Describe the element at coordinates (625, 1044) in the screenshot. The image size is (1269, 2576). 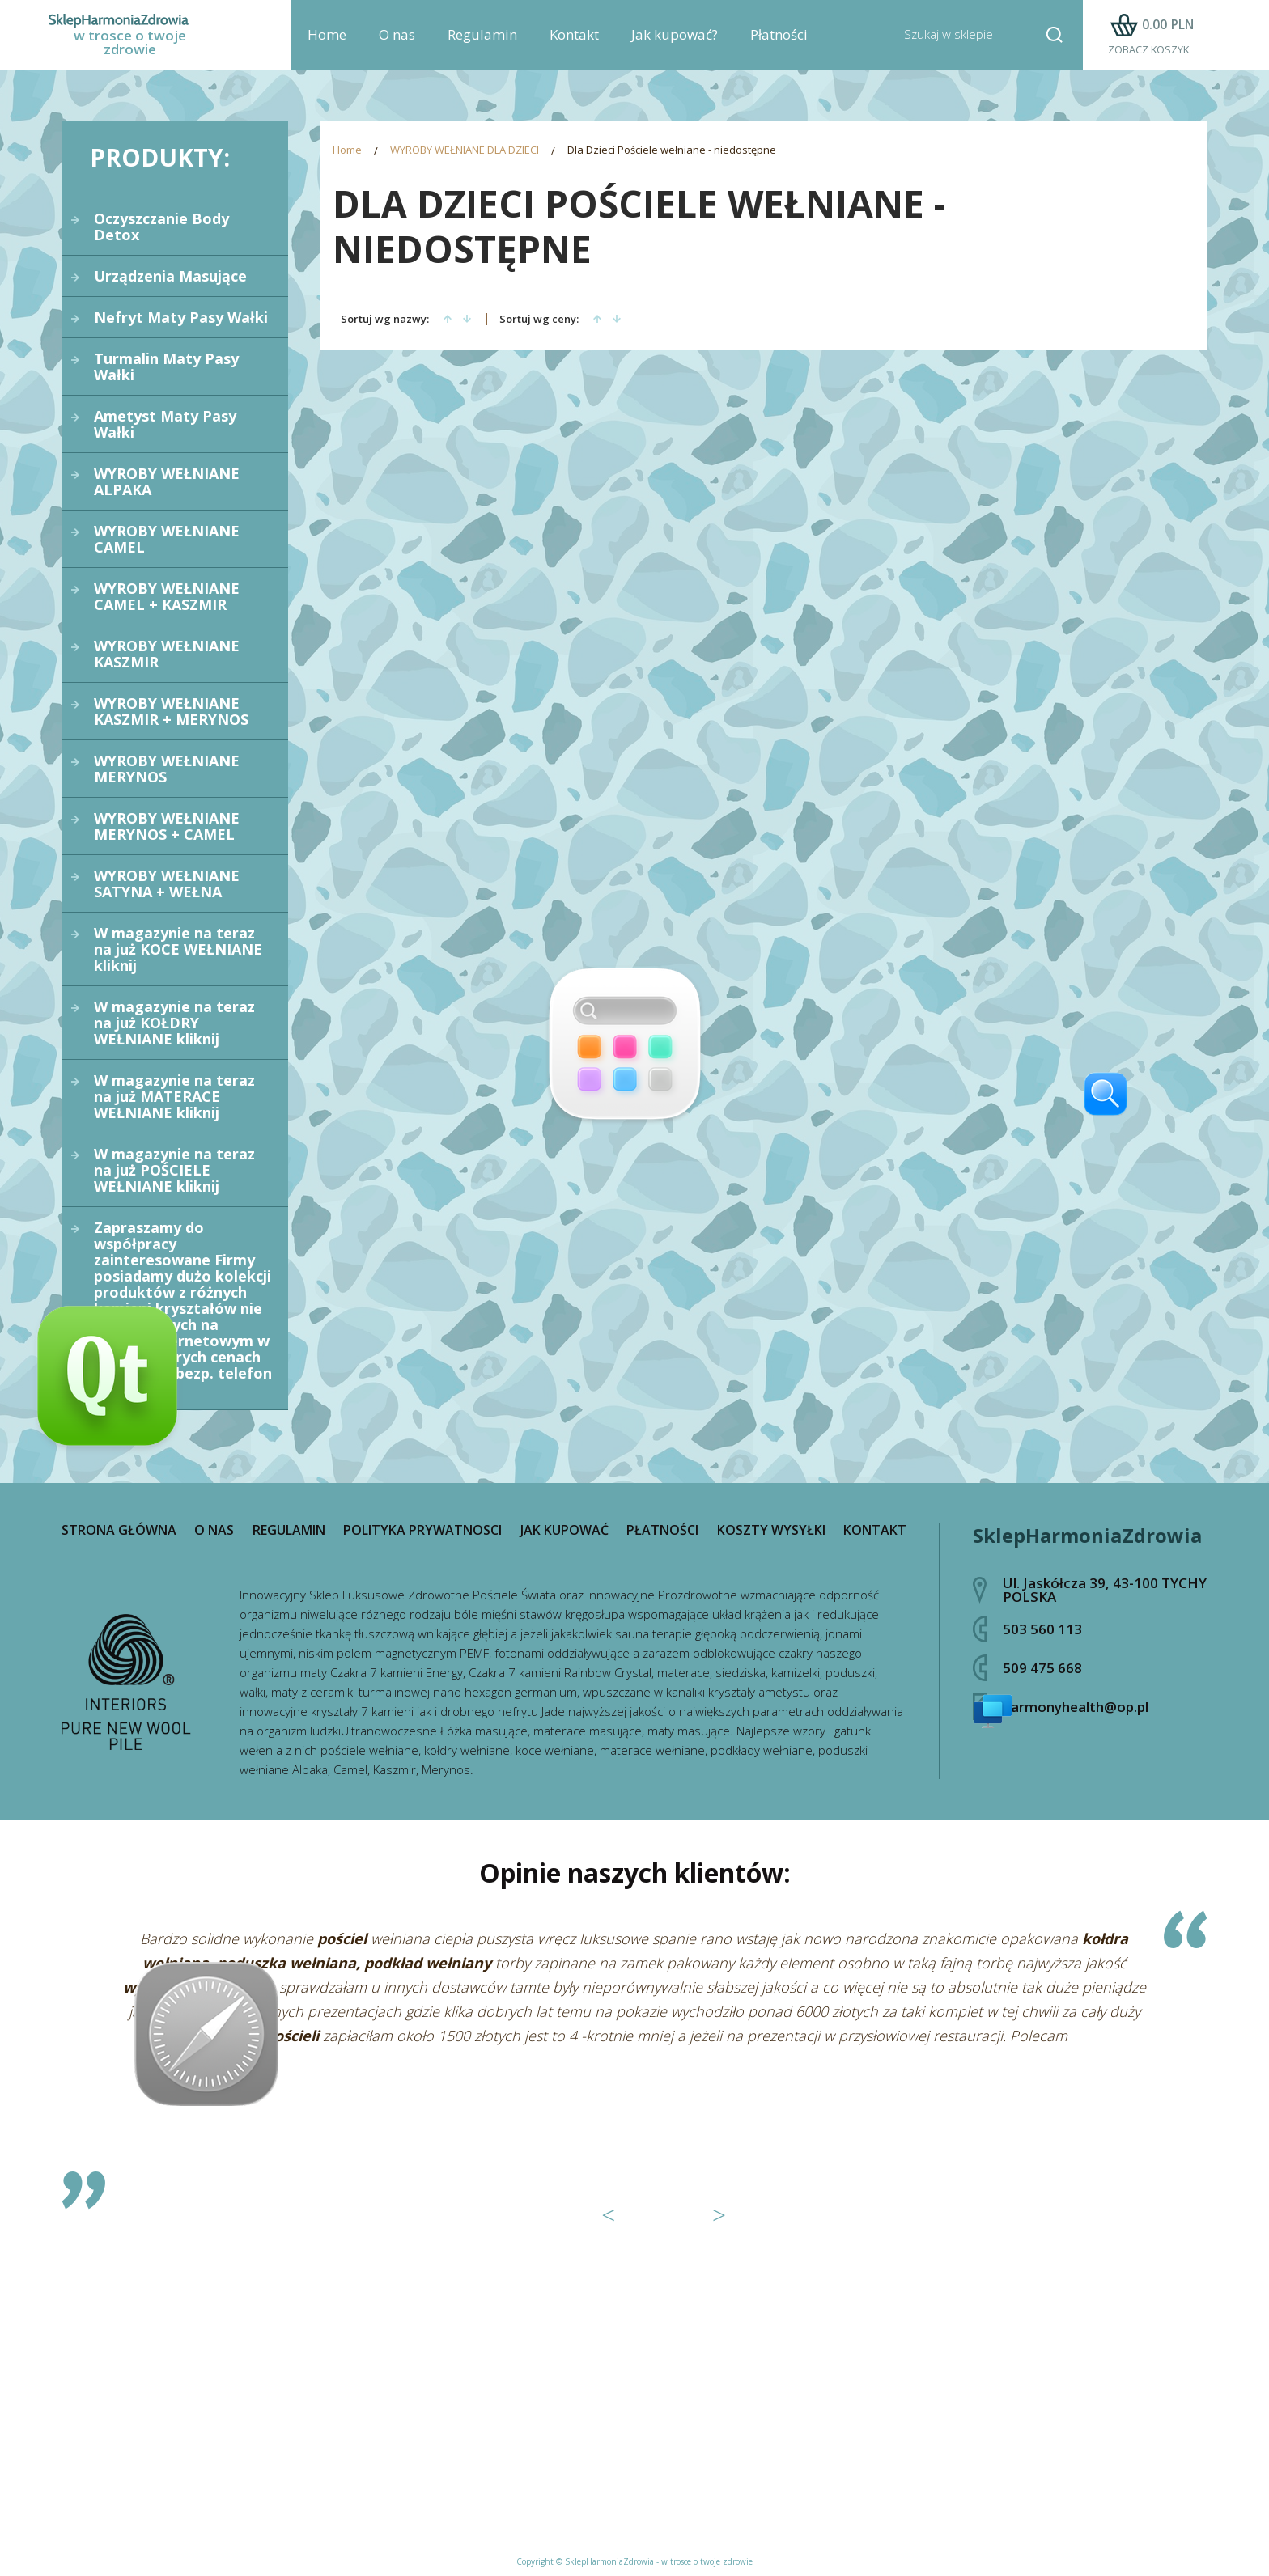
I see `open the app launcher or app library` at that location.